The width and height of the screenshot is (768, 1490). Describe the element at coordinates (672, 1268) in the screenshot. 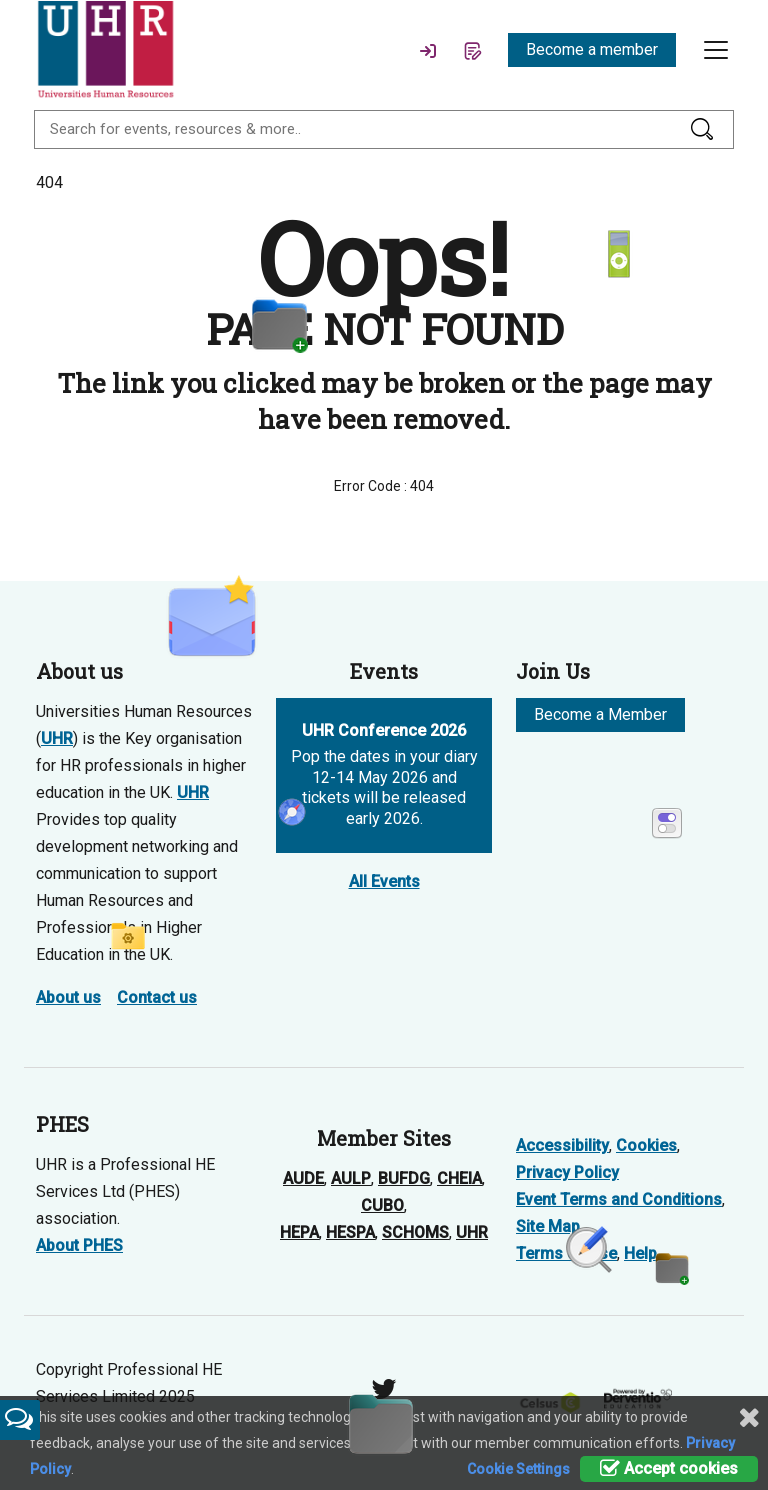

I see `create a new folder` at that location.